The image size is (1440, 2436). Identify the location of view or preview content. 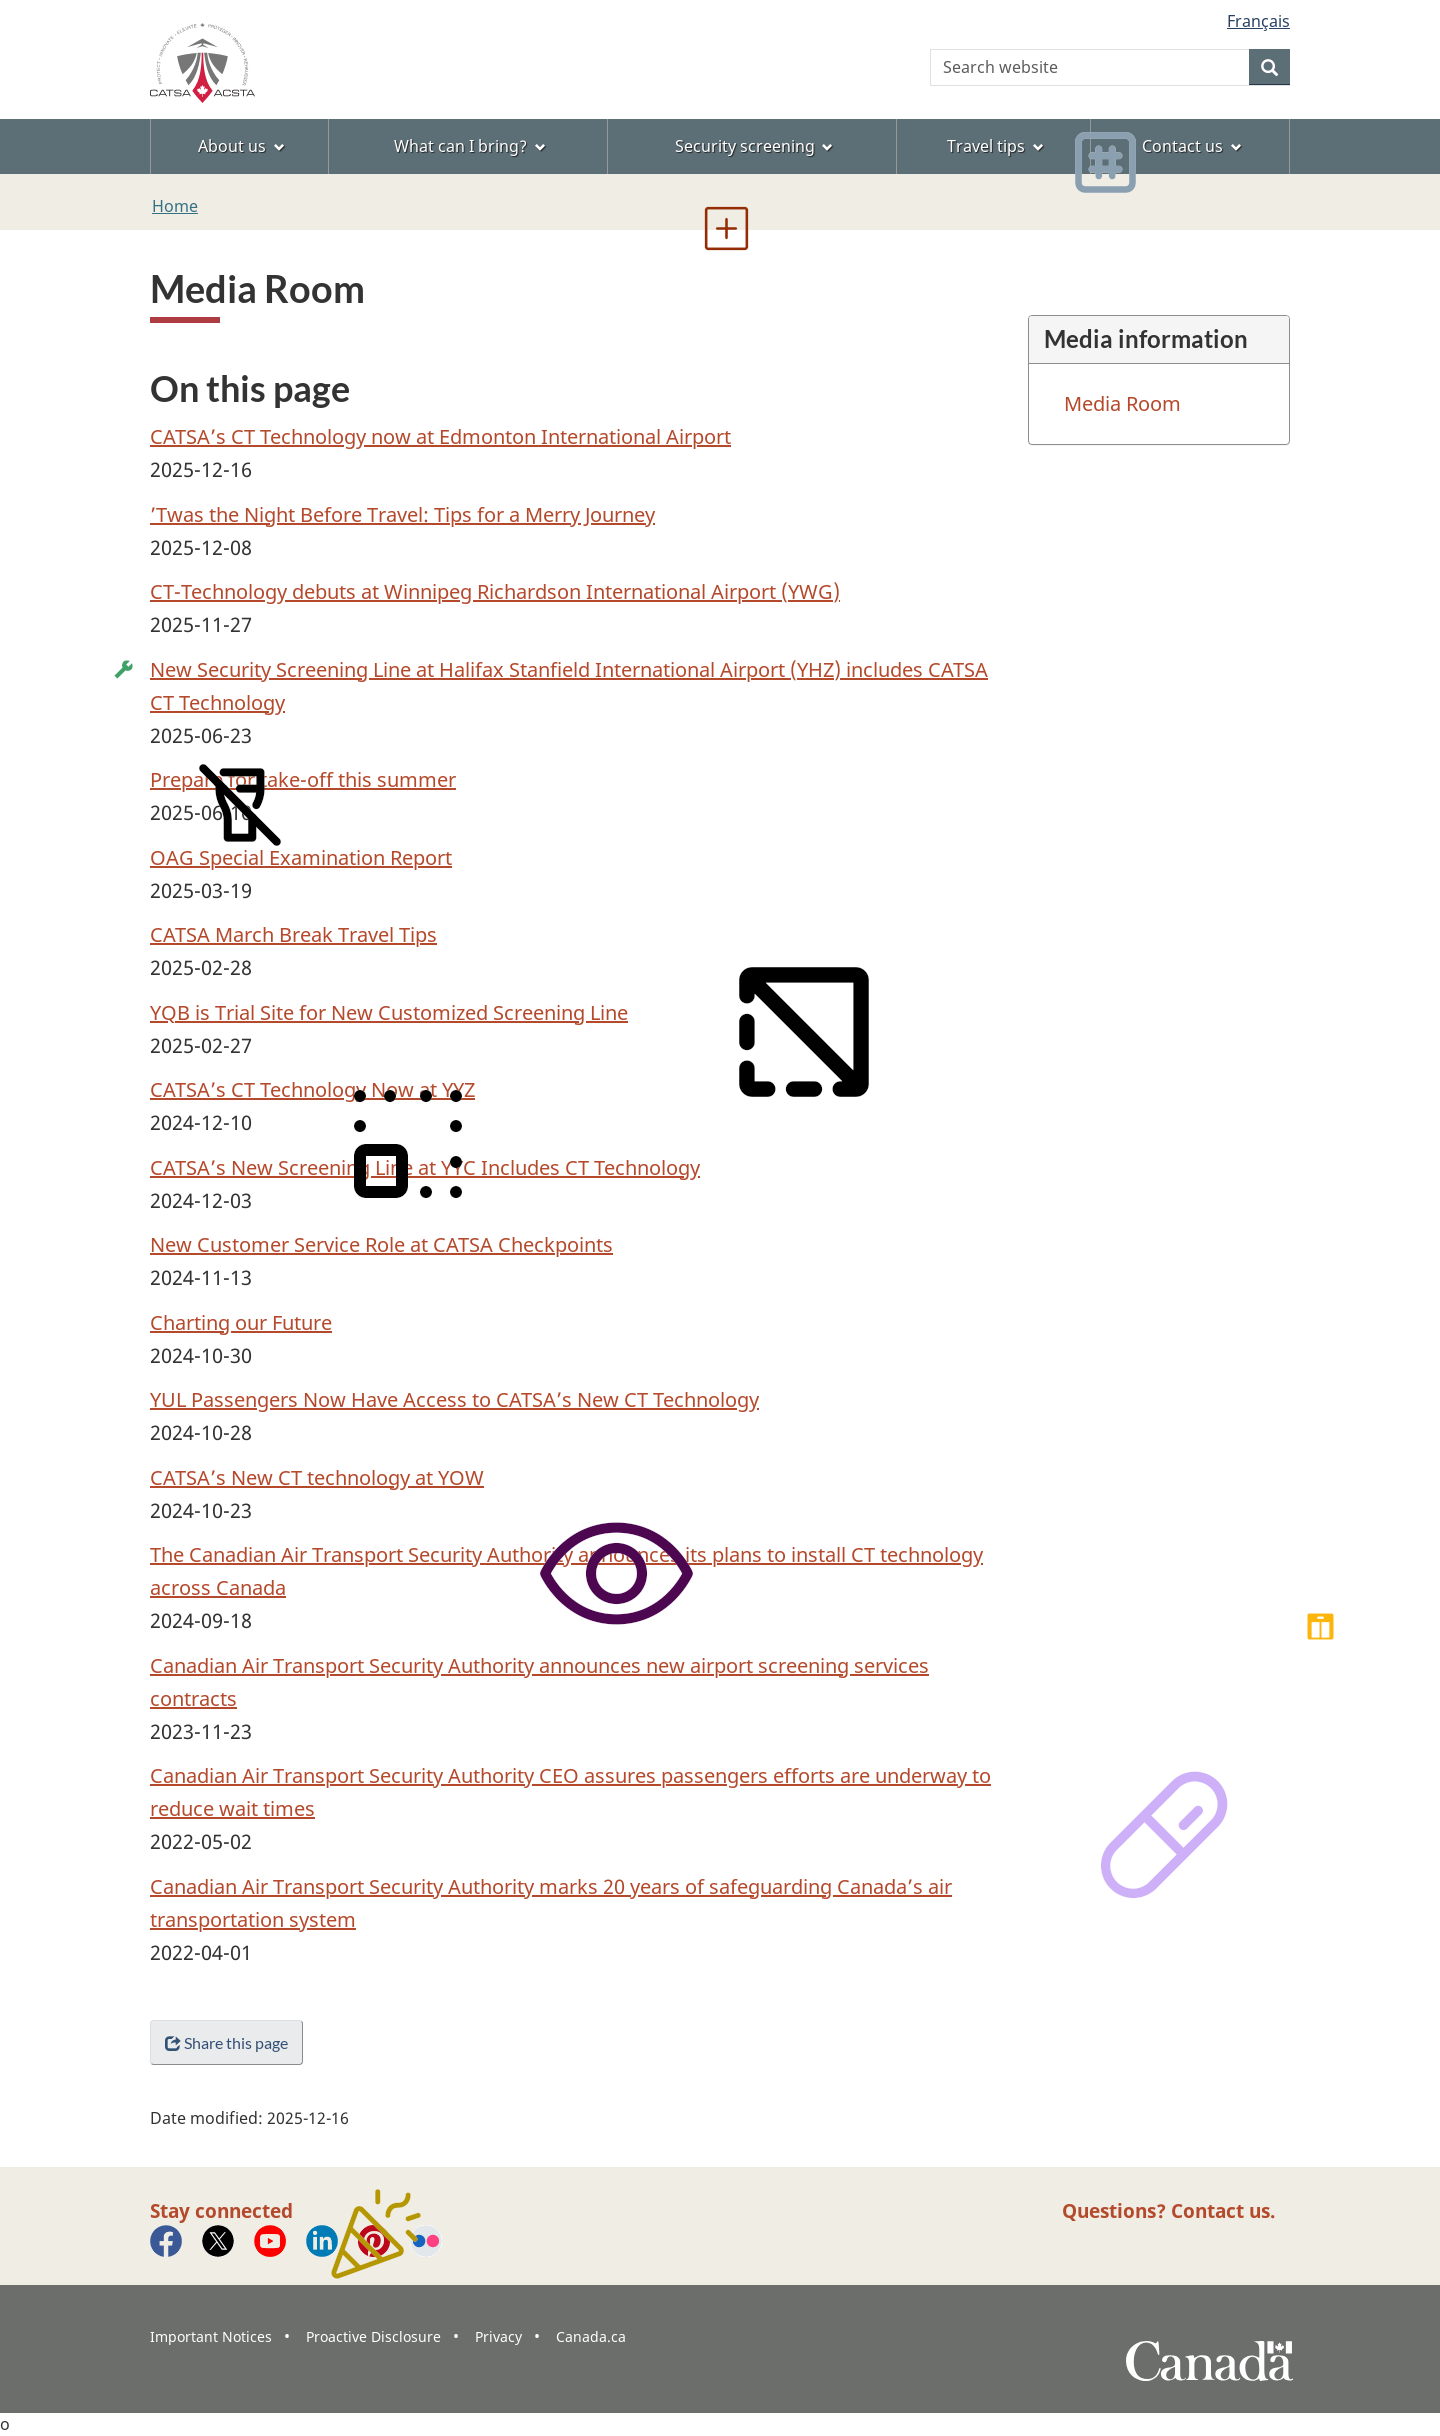
(616, 1573).